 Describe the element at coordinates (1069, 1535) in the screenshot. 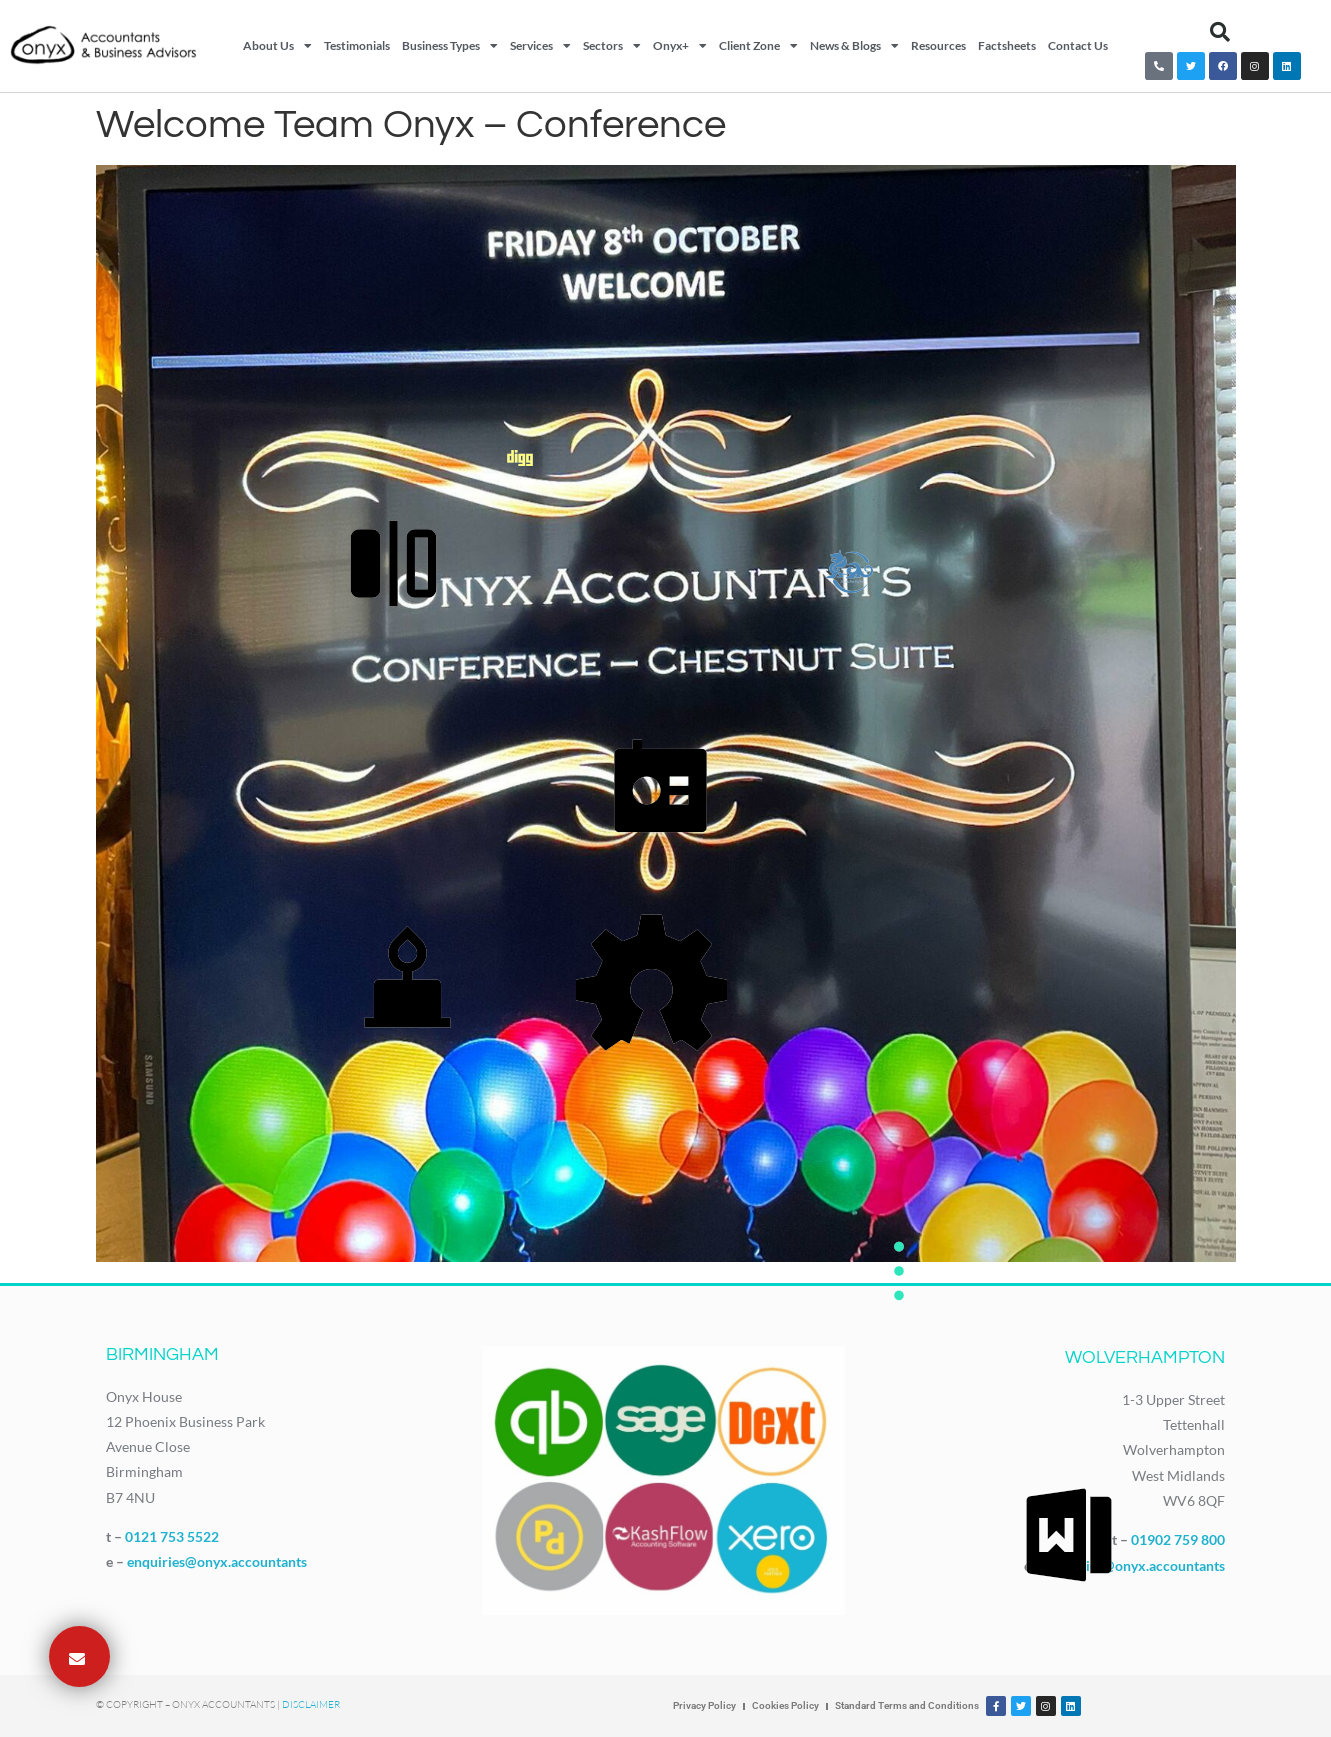

I see `open a Microsoft Word document` at that location.